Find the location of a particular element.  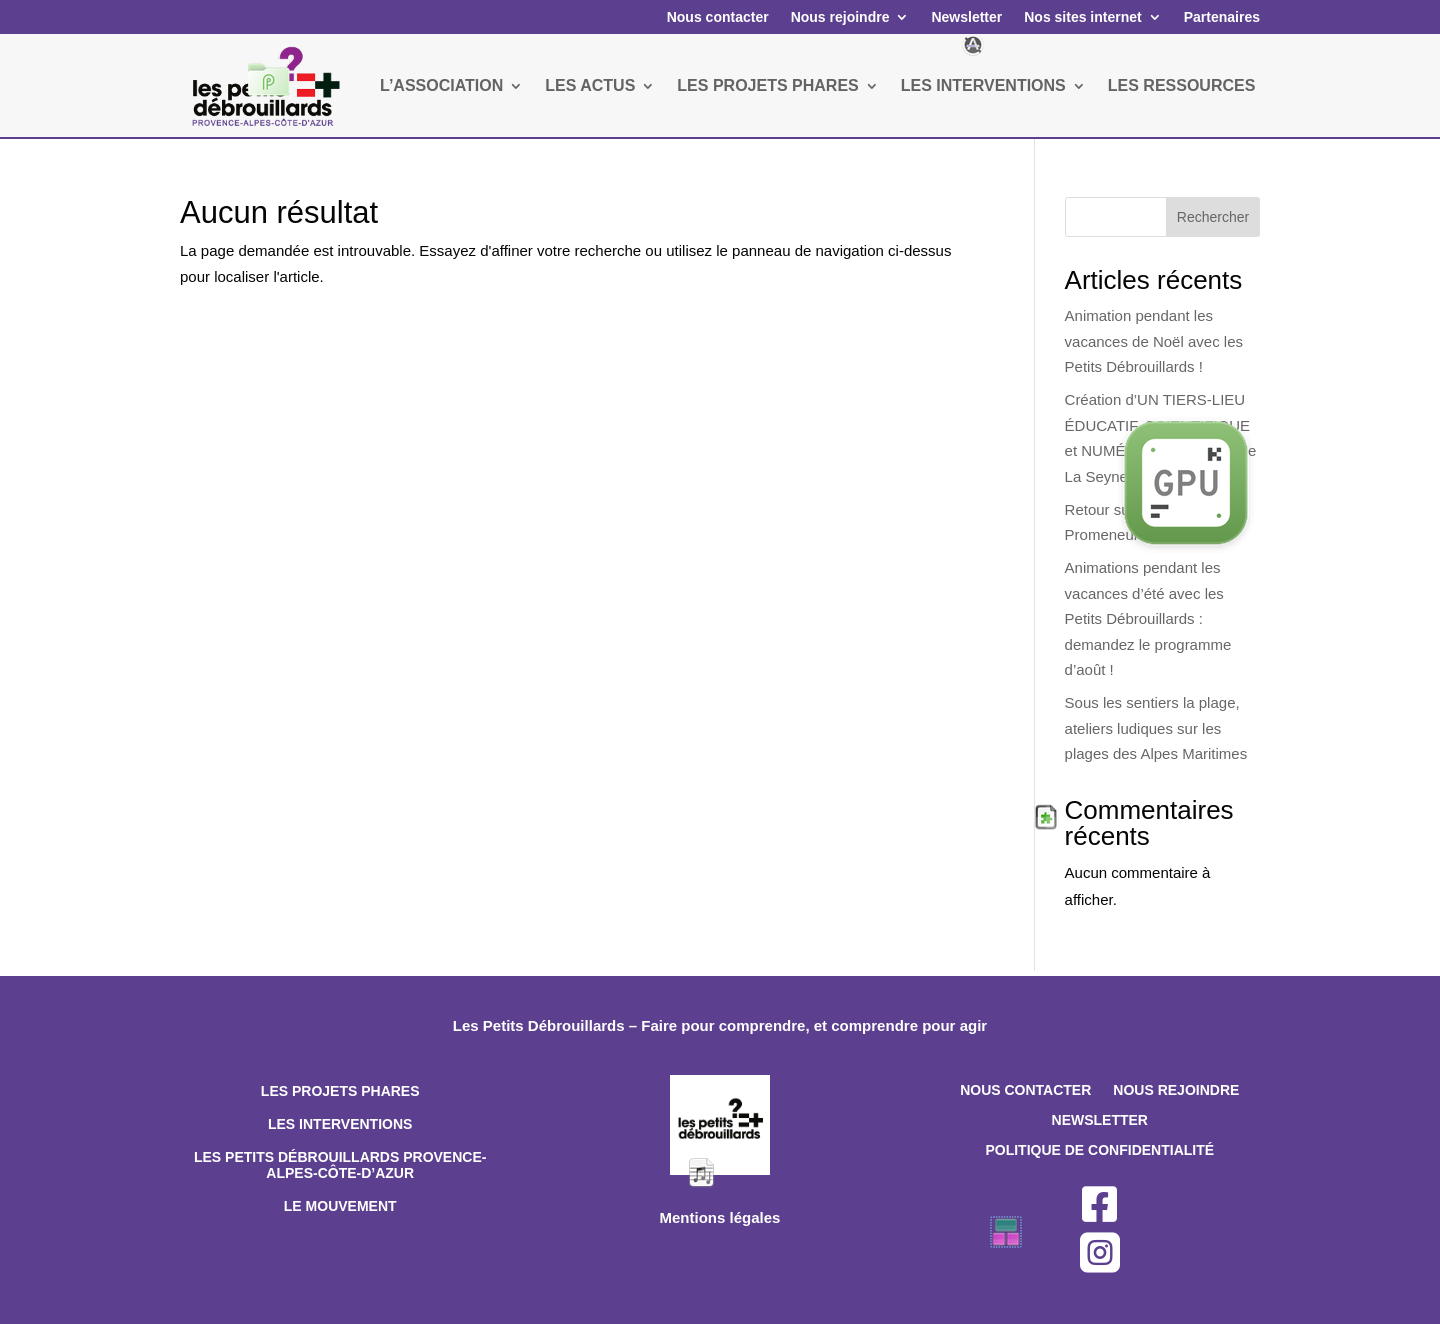

an openoffice extension or add-on file is located at coordinates (1046, 817).